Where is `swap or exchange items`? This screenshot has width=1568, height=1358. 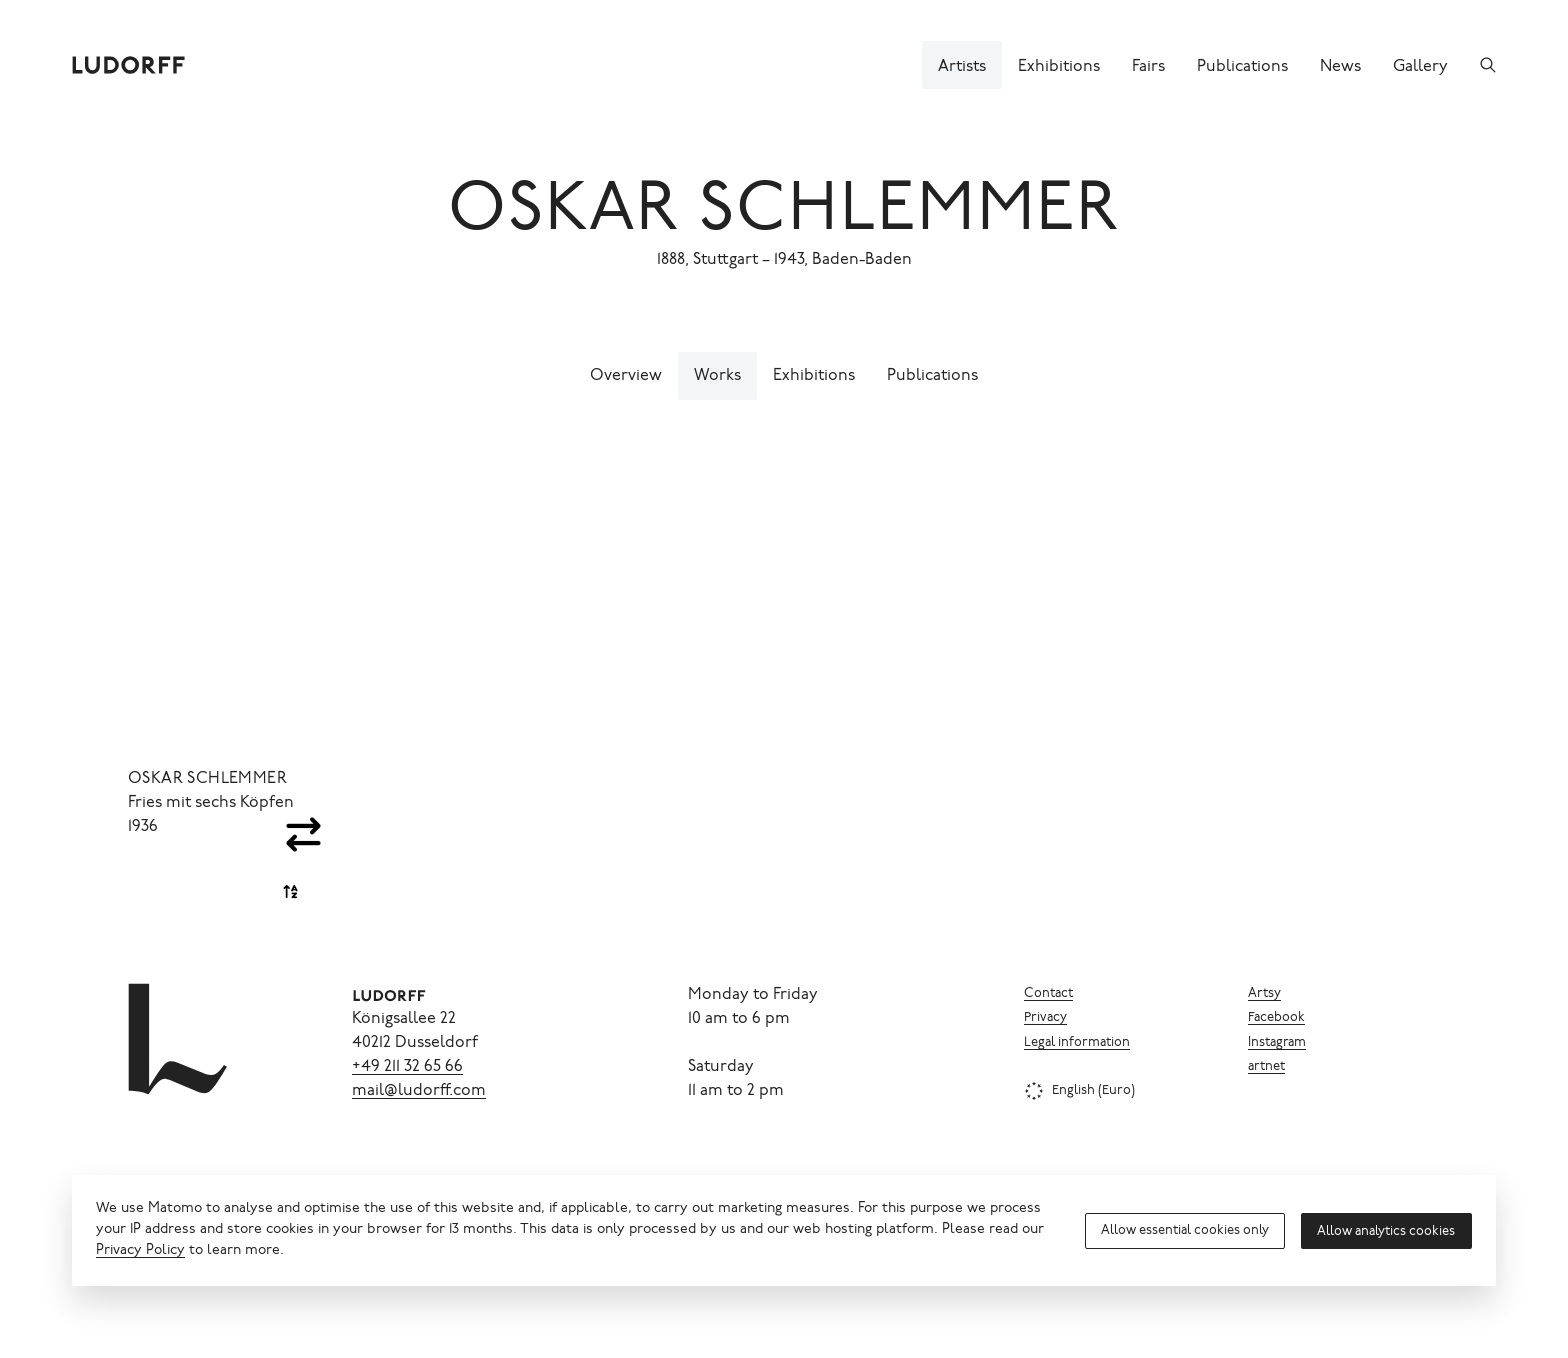 swap or exchange items is located at coordinates (303, 834).